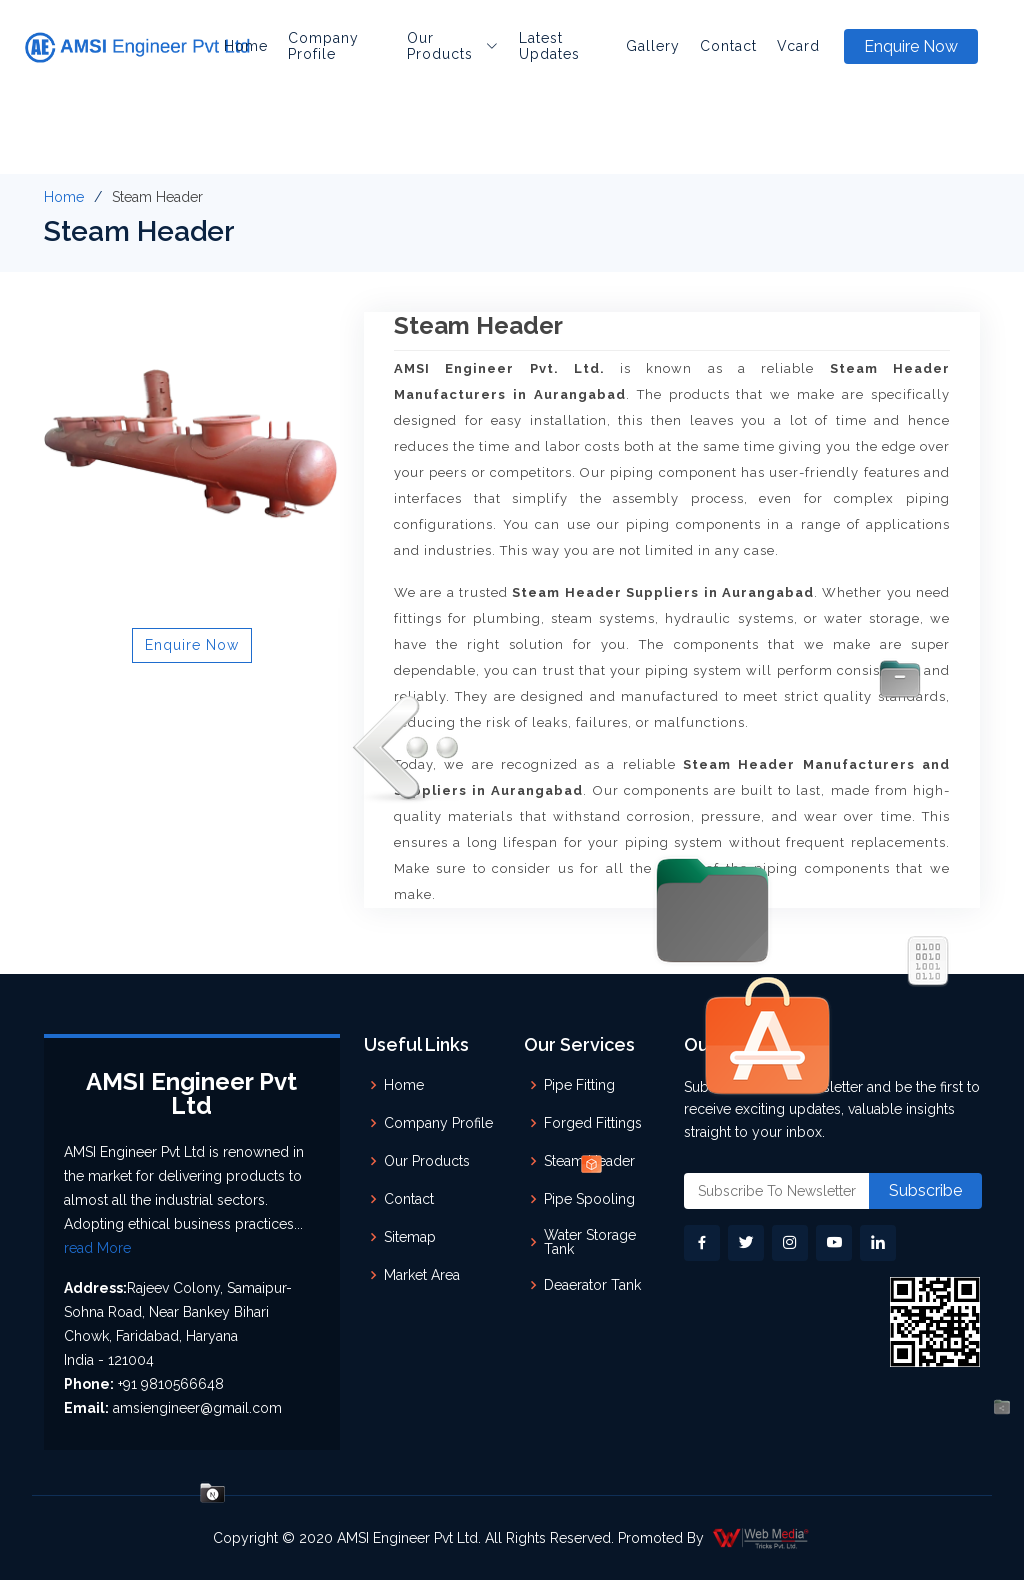 This screenshot has height=1580, width=1024. Describe the element at coordinates (767, 1045) in the screenshot. I see `open the software store to browse and install applications` at that location.